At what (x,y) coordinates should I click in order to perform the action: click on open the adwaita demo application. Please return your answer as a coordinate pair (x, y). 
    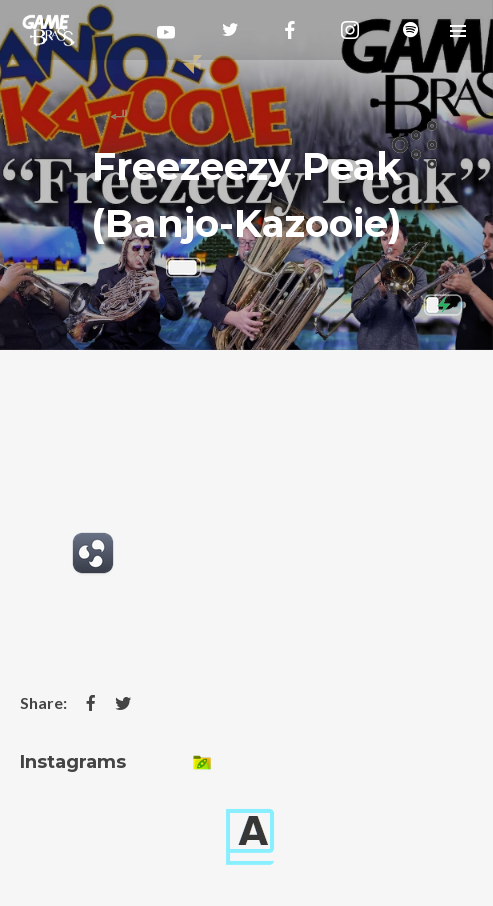
    Looking at the image, I should click on (192, 64).